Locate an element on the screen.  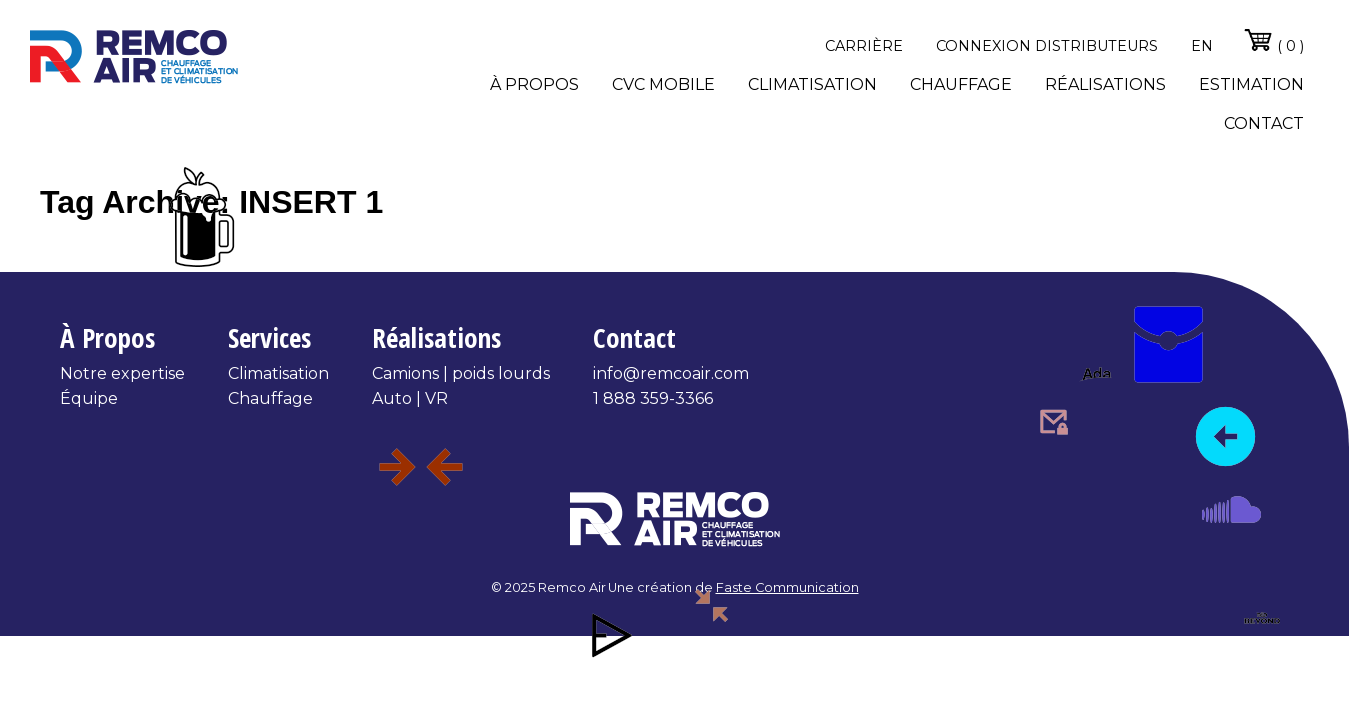
indicates encrypted or secure email is located at coordinates (1053, 421).